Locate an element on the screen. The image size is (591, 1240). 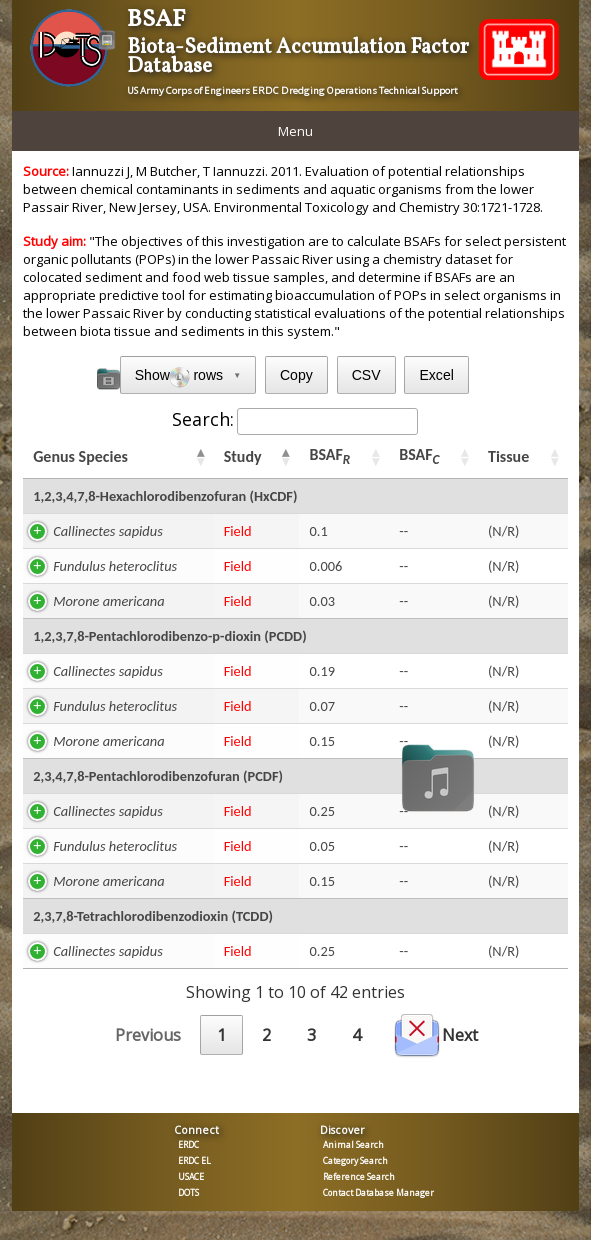
burn files to a recordable CD is located at coordinates (179, 377).